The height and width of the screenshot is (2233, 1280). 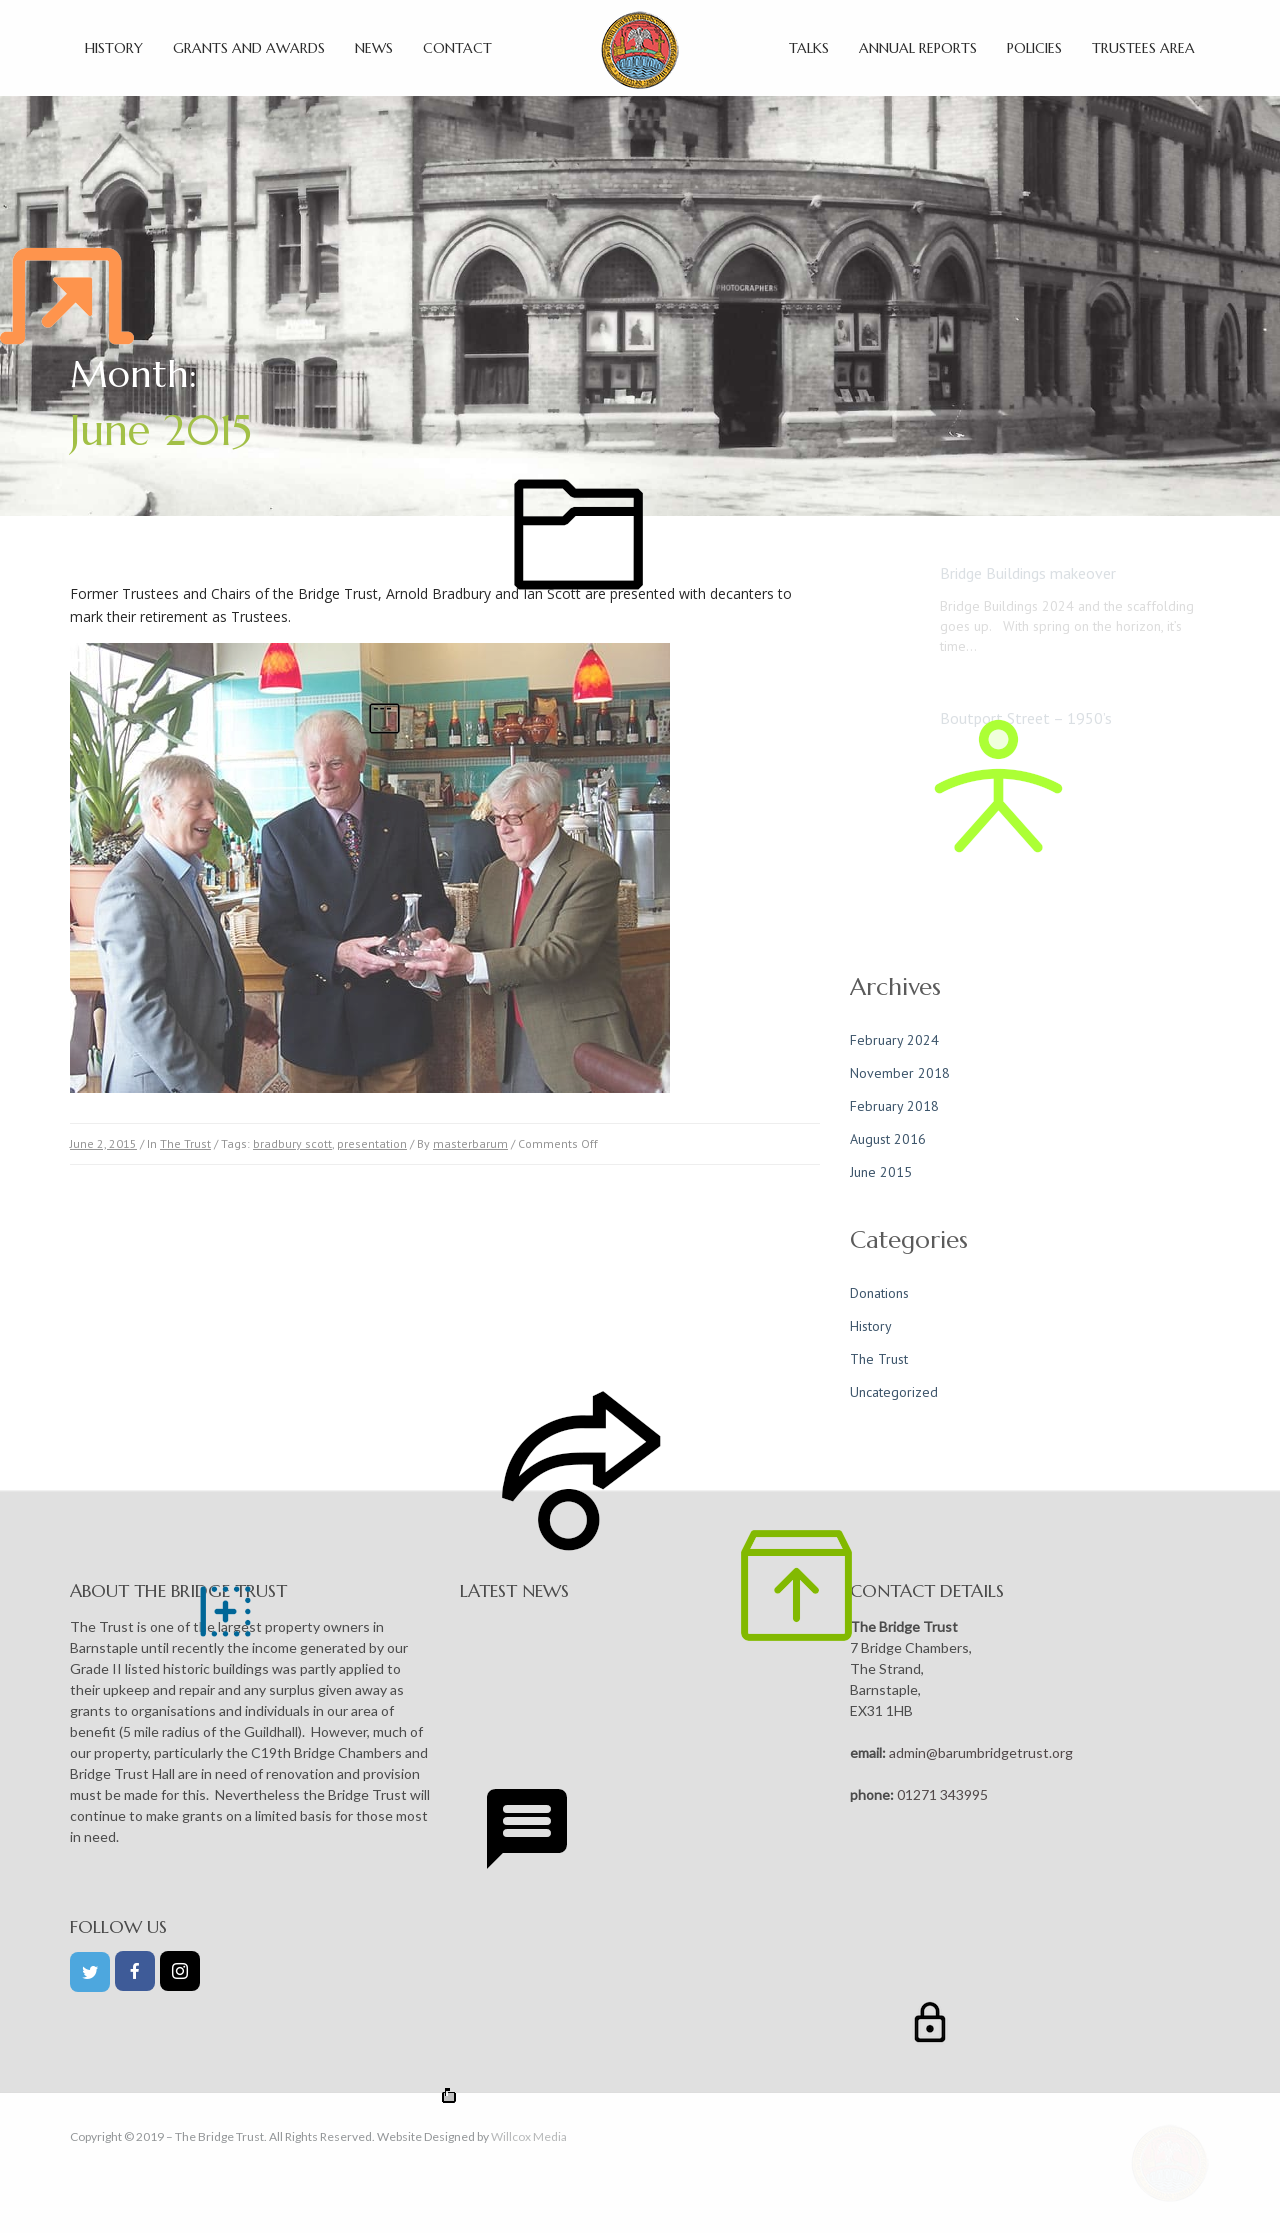 I want to click on indicates new mail in your mailbox, so click(x=449, y=2096).